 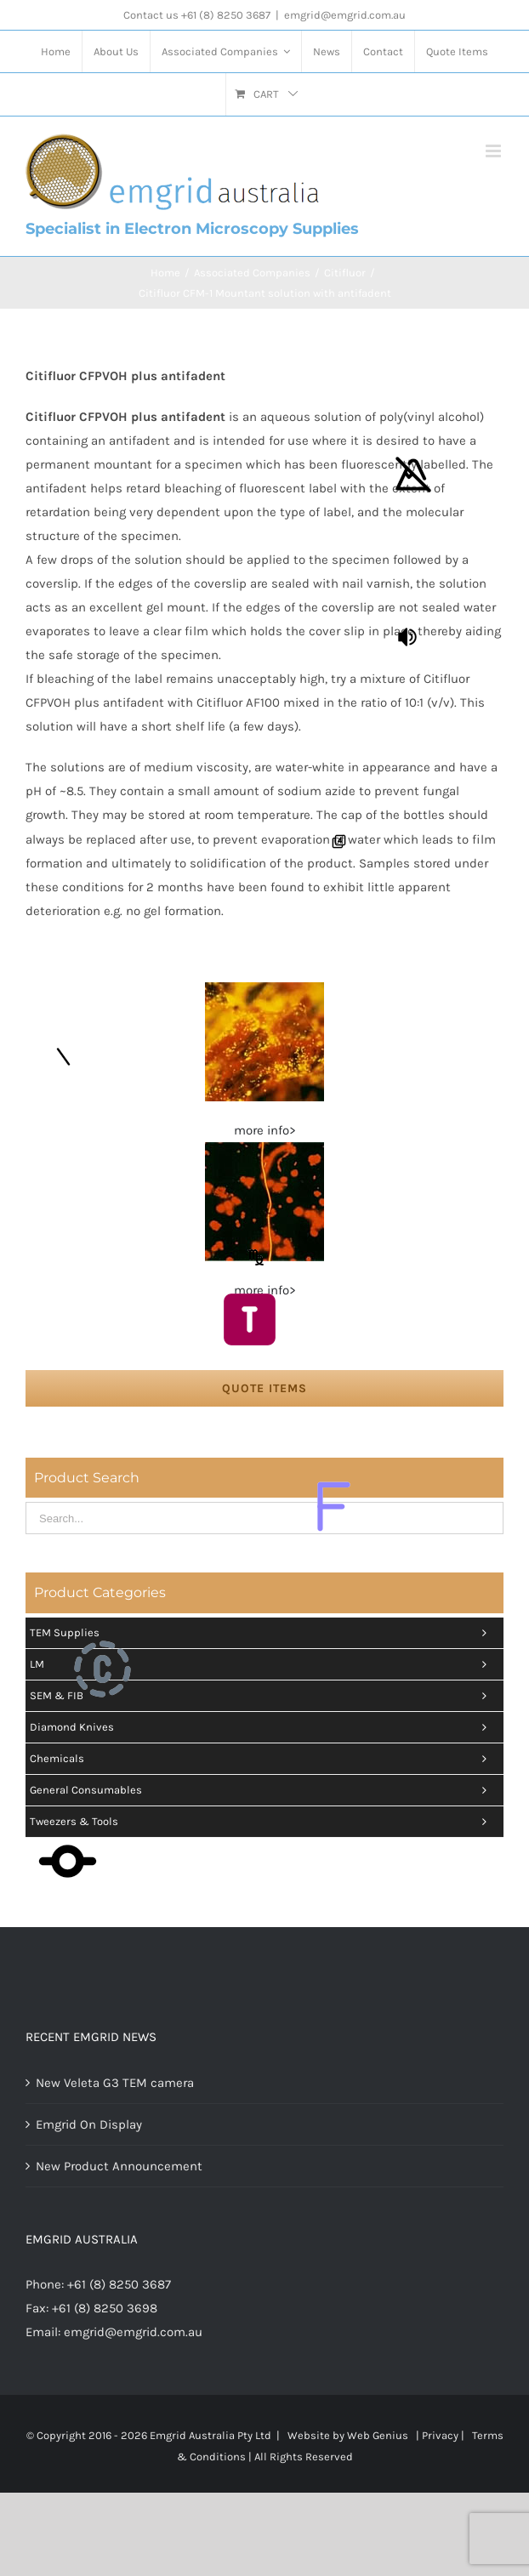 What do you see at coordinates (256, 1257) in the screenshot?
I see `indicates virgo zodiac sign` at bounding box center [256, 1257].